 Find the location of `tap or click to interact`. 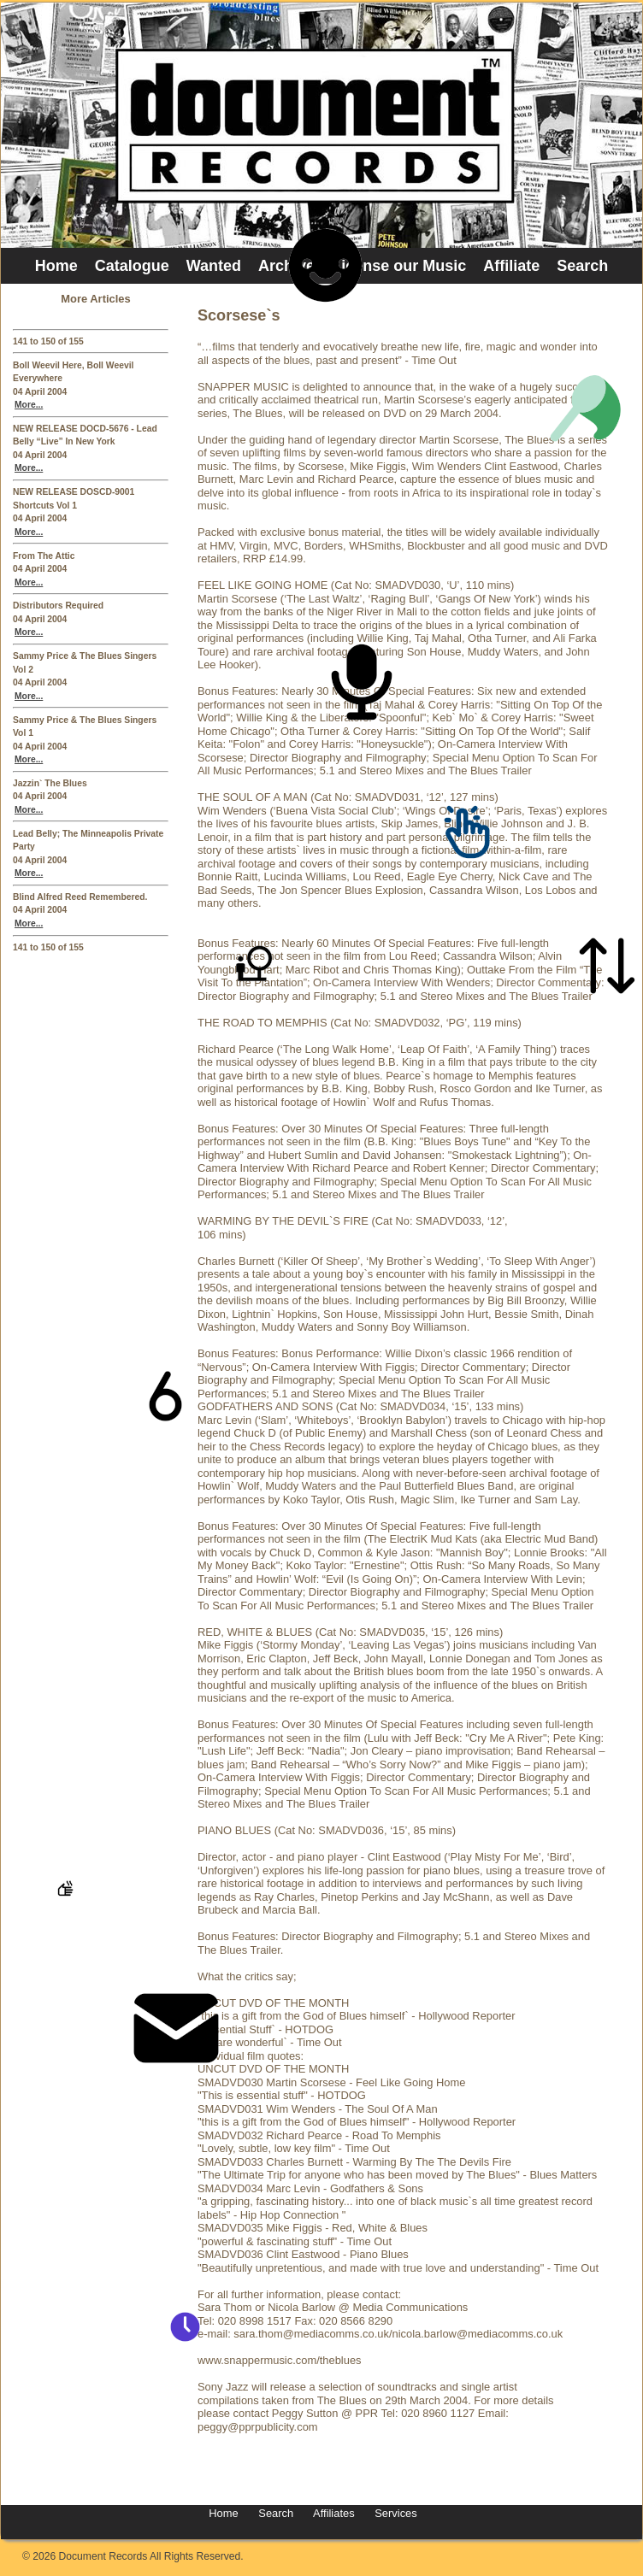

tap or click to interact is located at coordinates (468, 832).